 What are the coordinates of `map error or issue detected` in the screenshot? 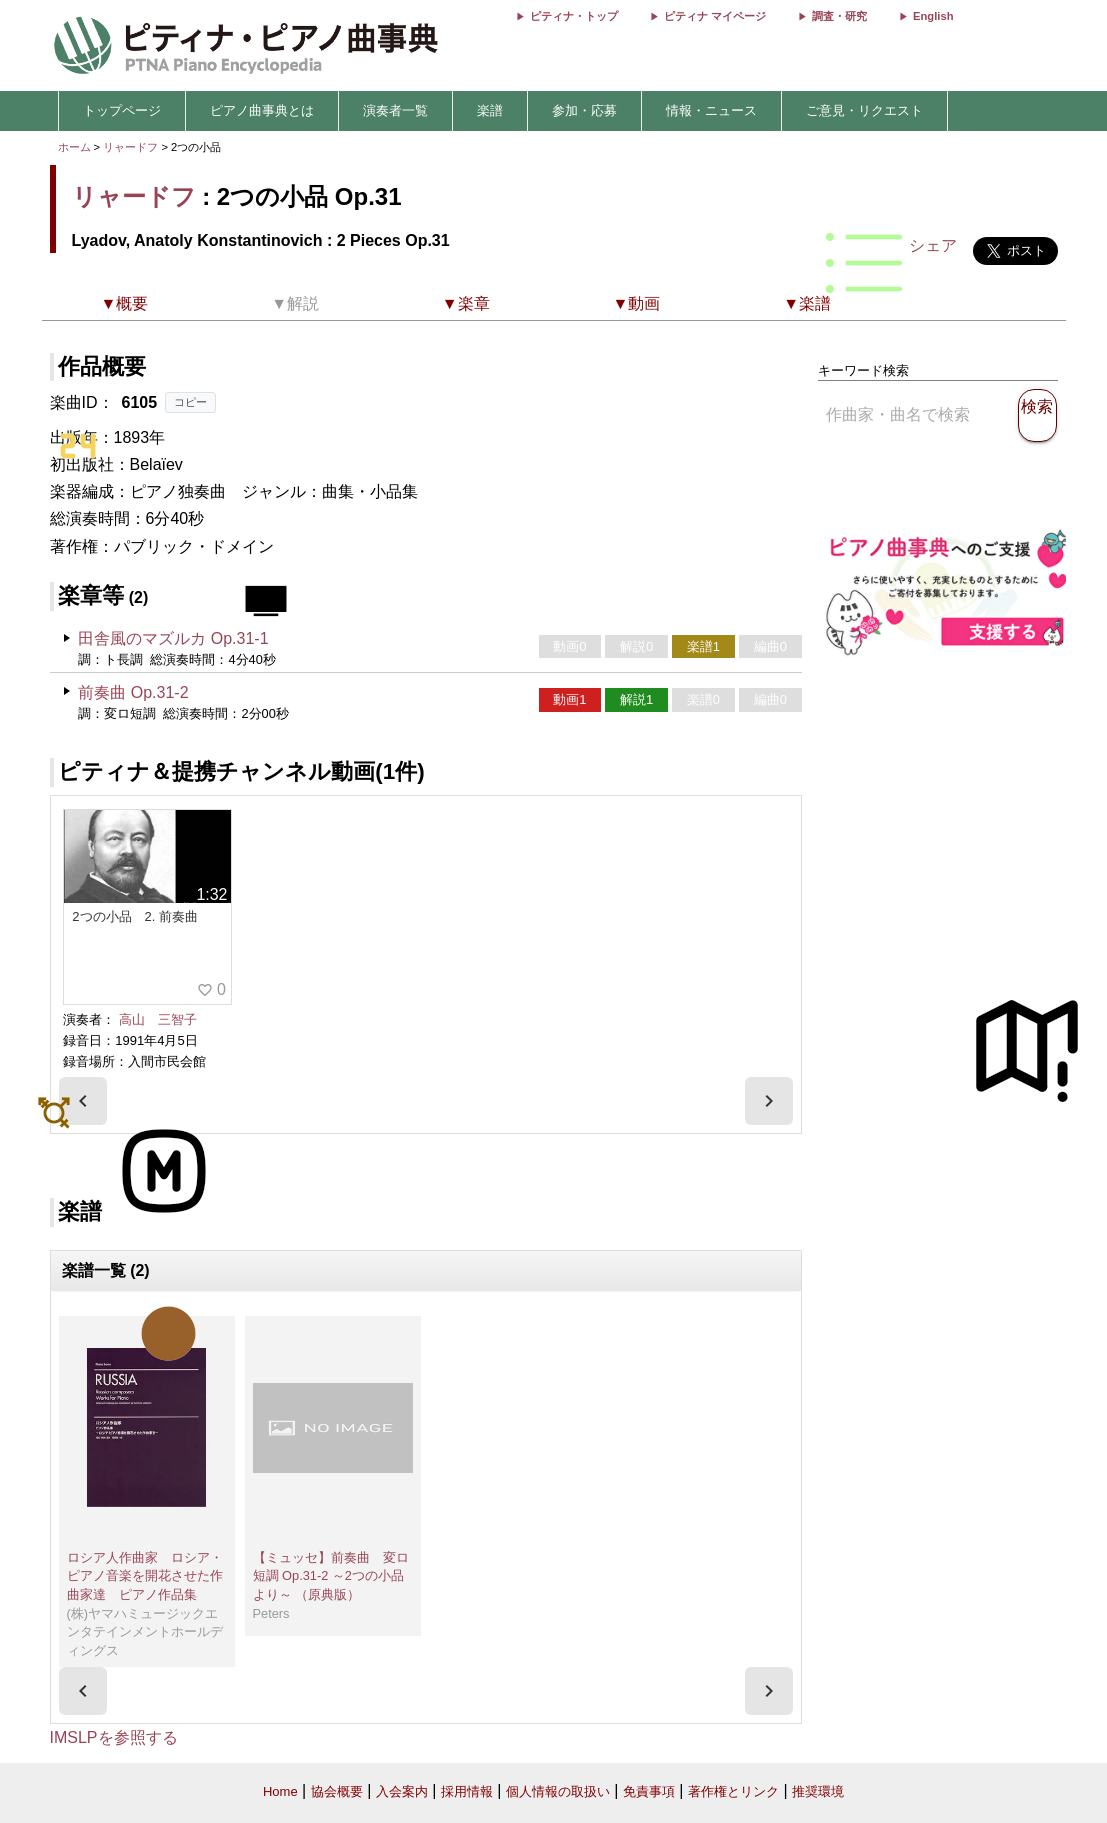 It's located at (1027, 1046).